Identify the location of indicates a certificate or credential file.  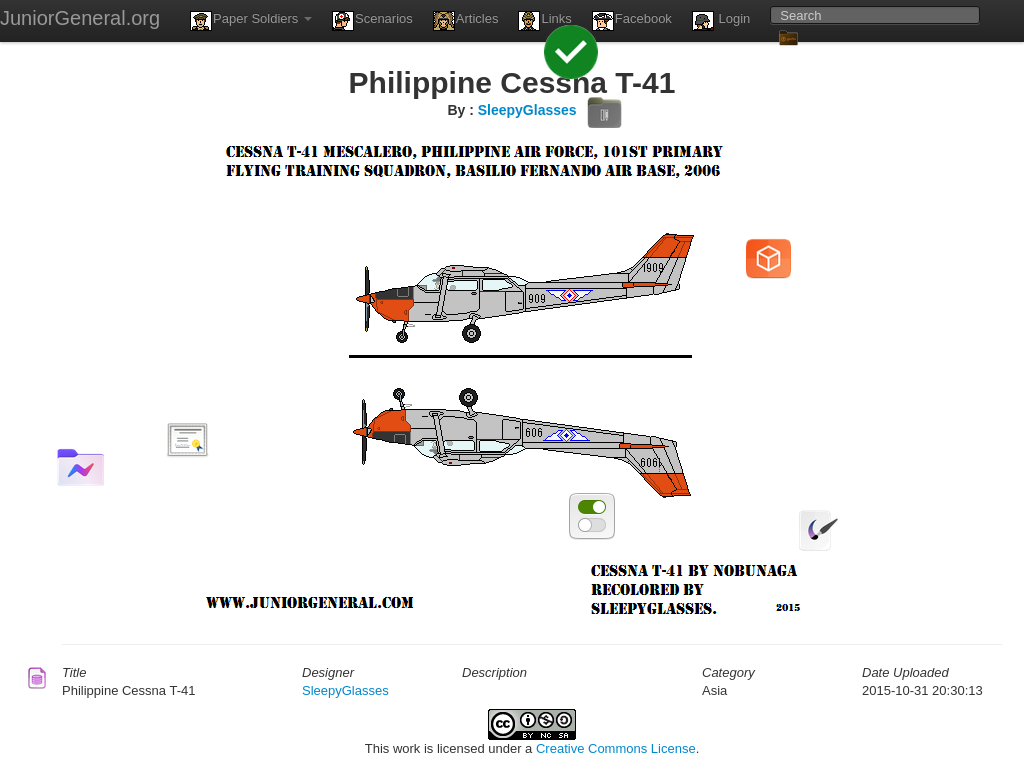
(187, 440).